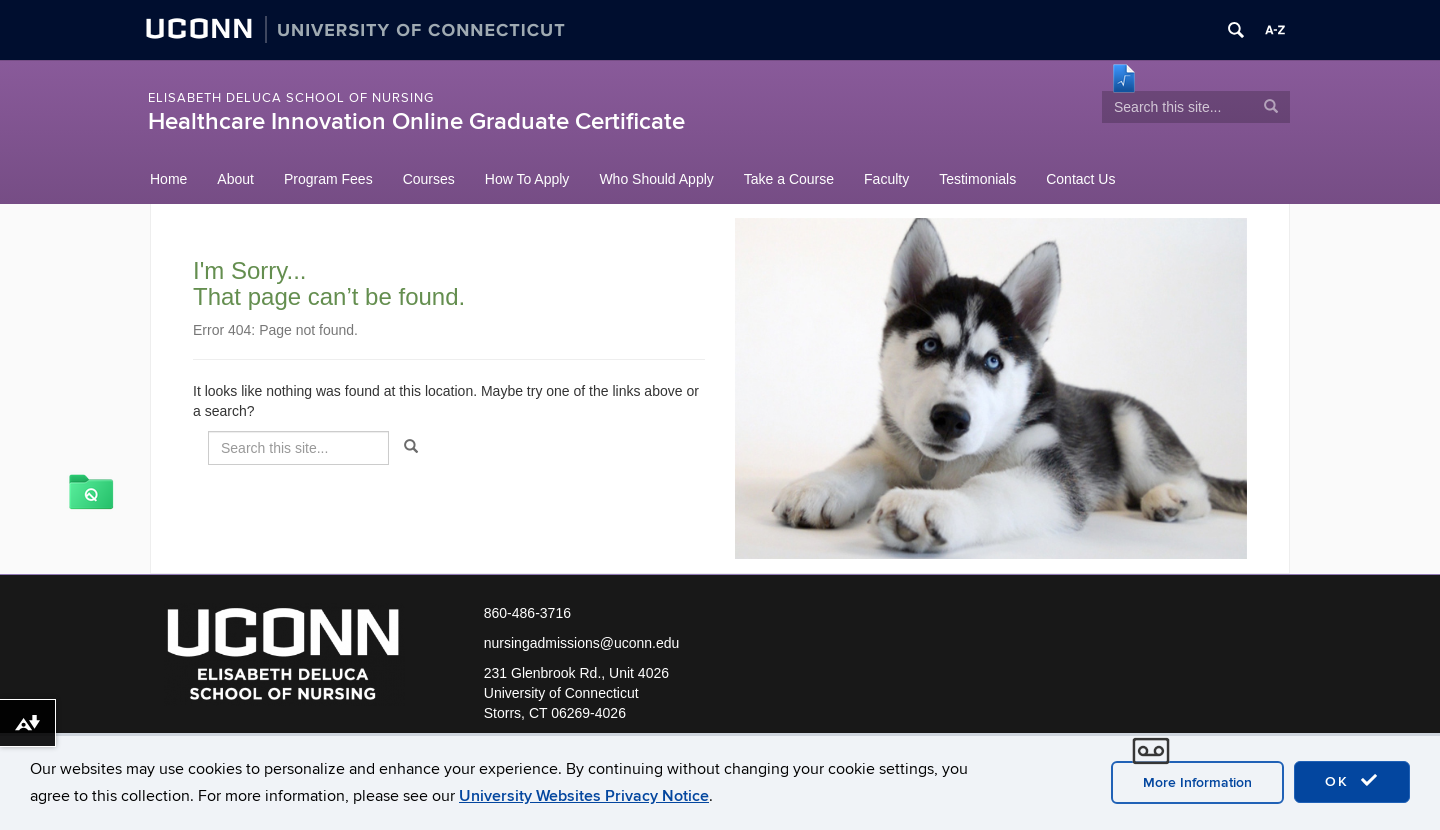 The height and width of the screenshot is (830, 1440). What do you see at coordinates (1151, 751) in the screenshot?
I see `indicates audio tape or cassette media` at bounding box center [1151, 751].